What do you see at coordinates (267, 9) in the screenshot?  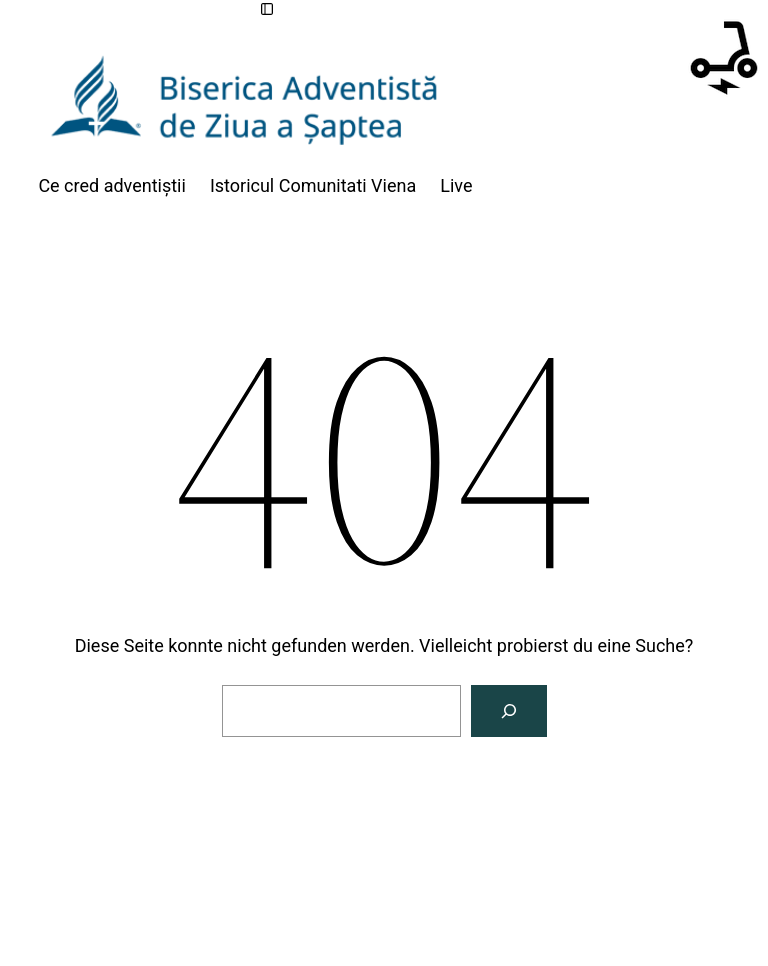 I see `toggle sidebar navigation` at bounding box center [267, 9].